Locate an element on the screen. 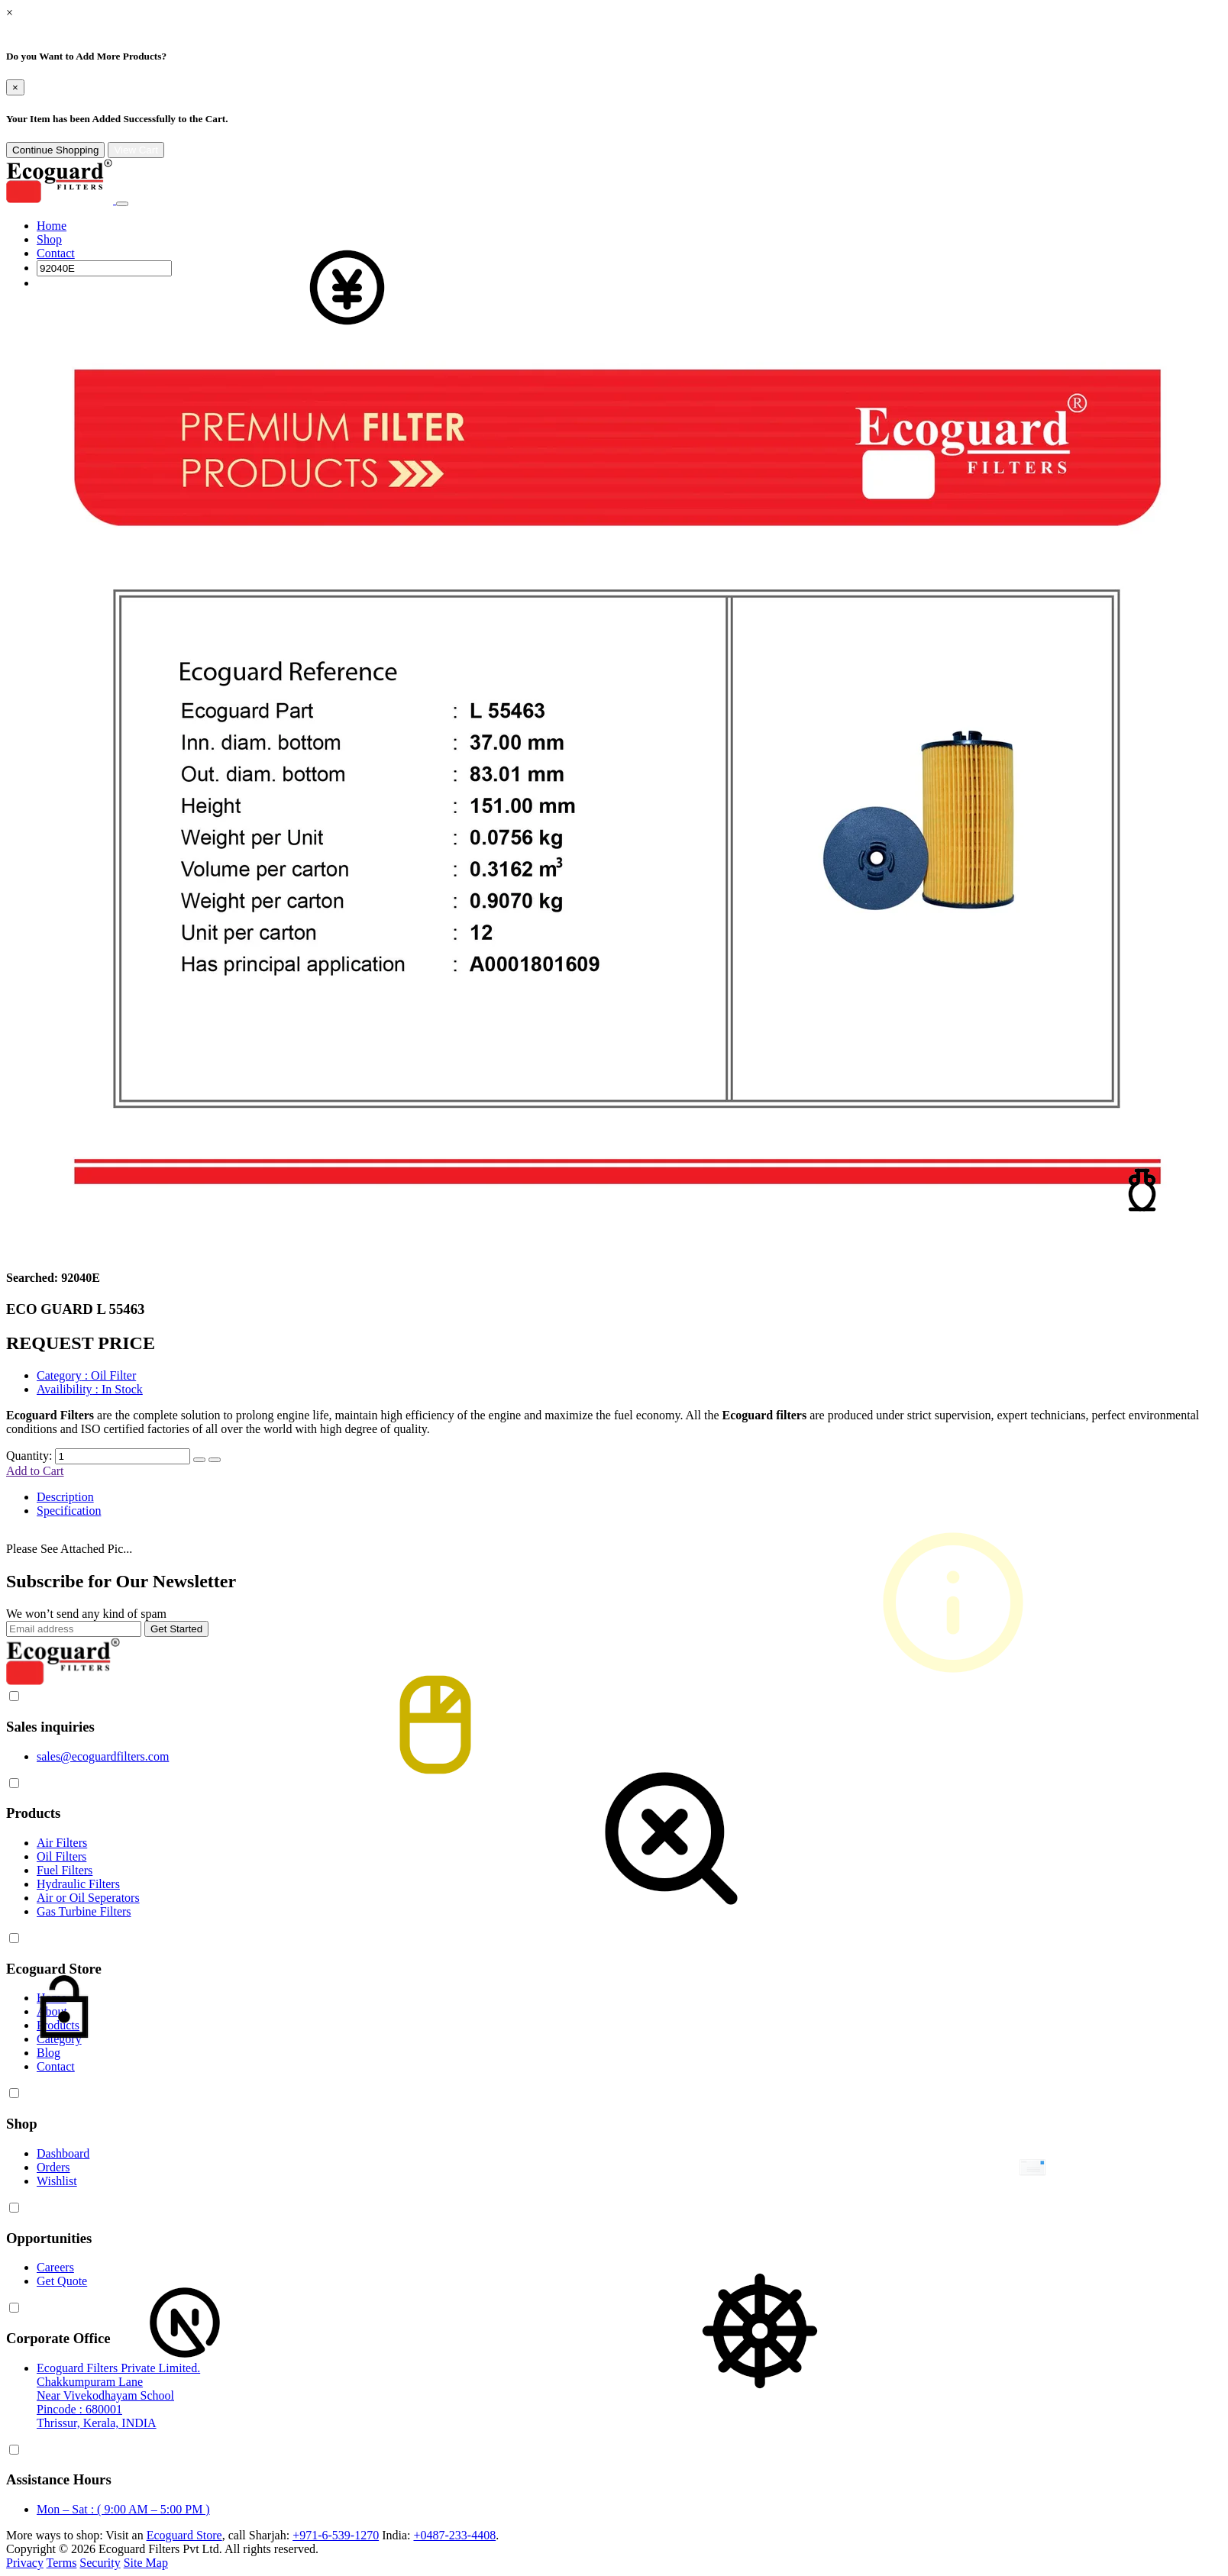  navigate to steering or navigation controls is located at coordinates (760, 2331).